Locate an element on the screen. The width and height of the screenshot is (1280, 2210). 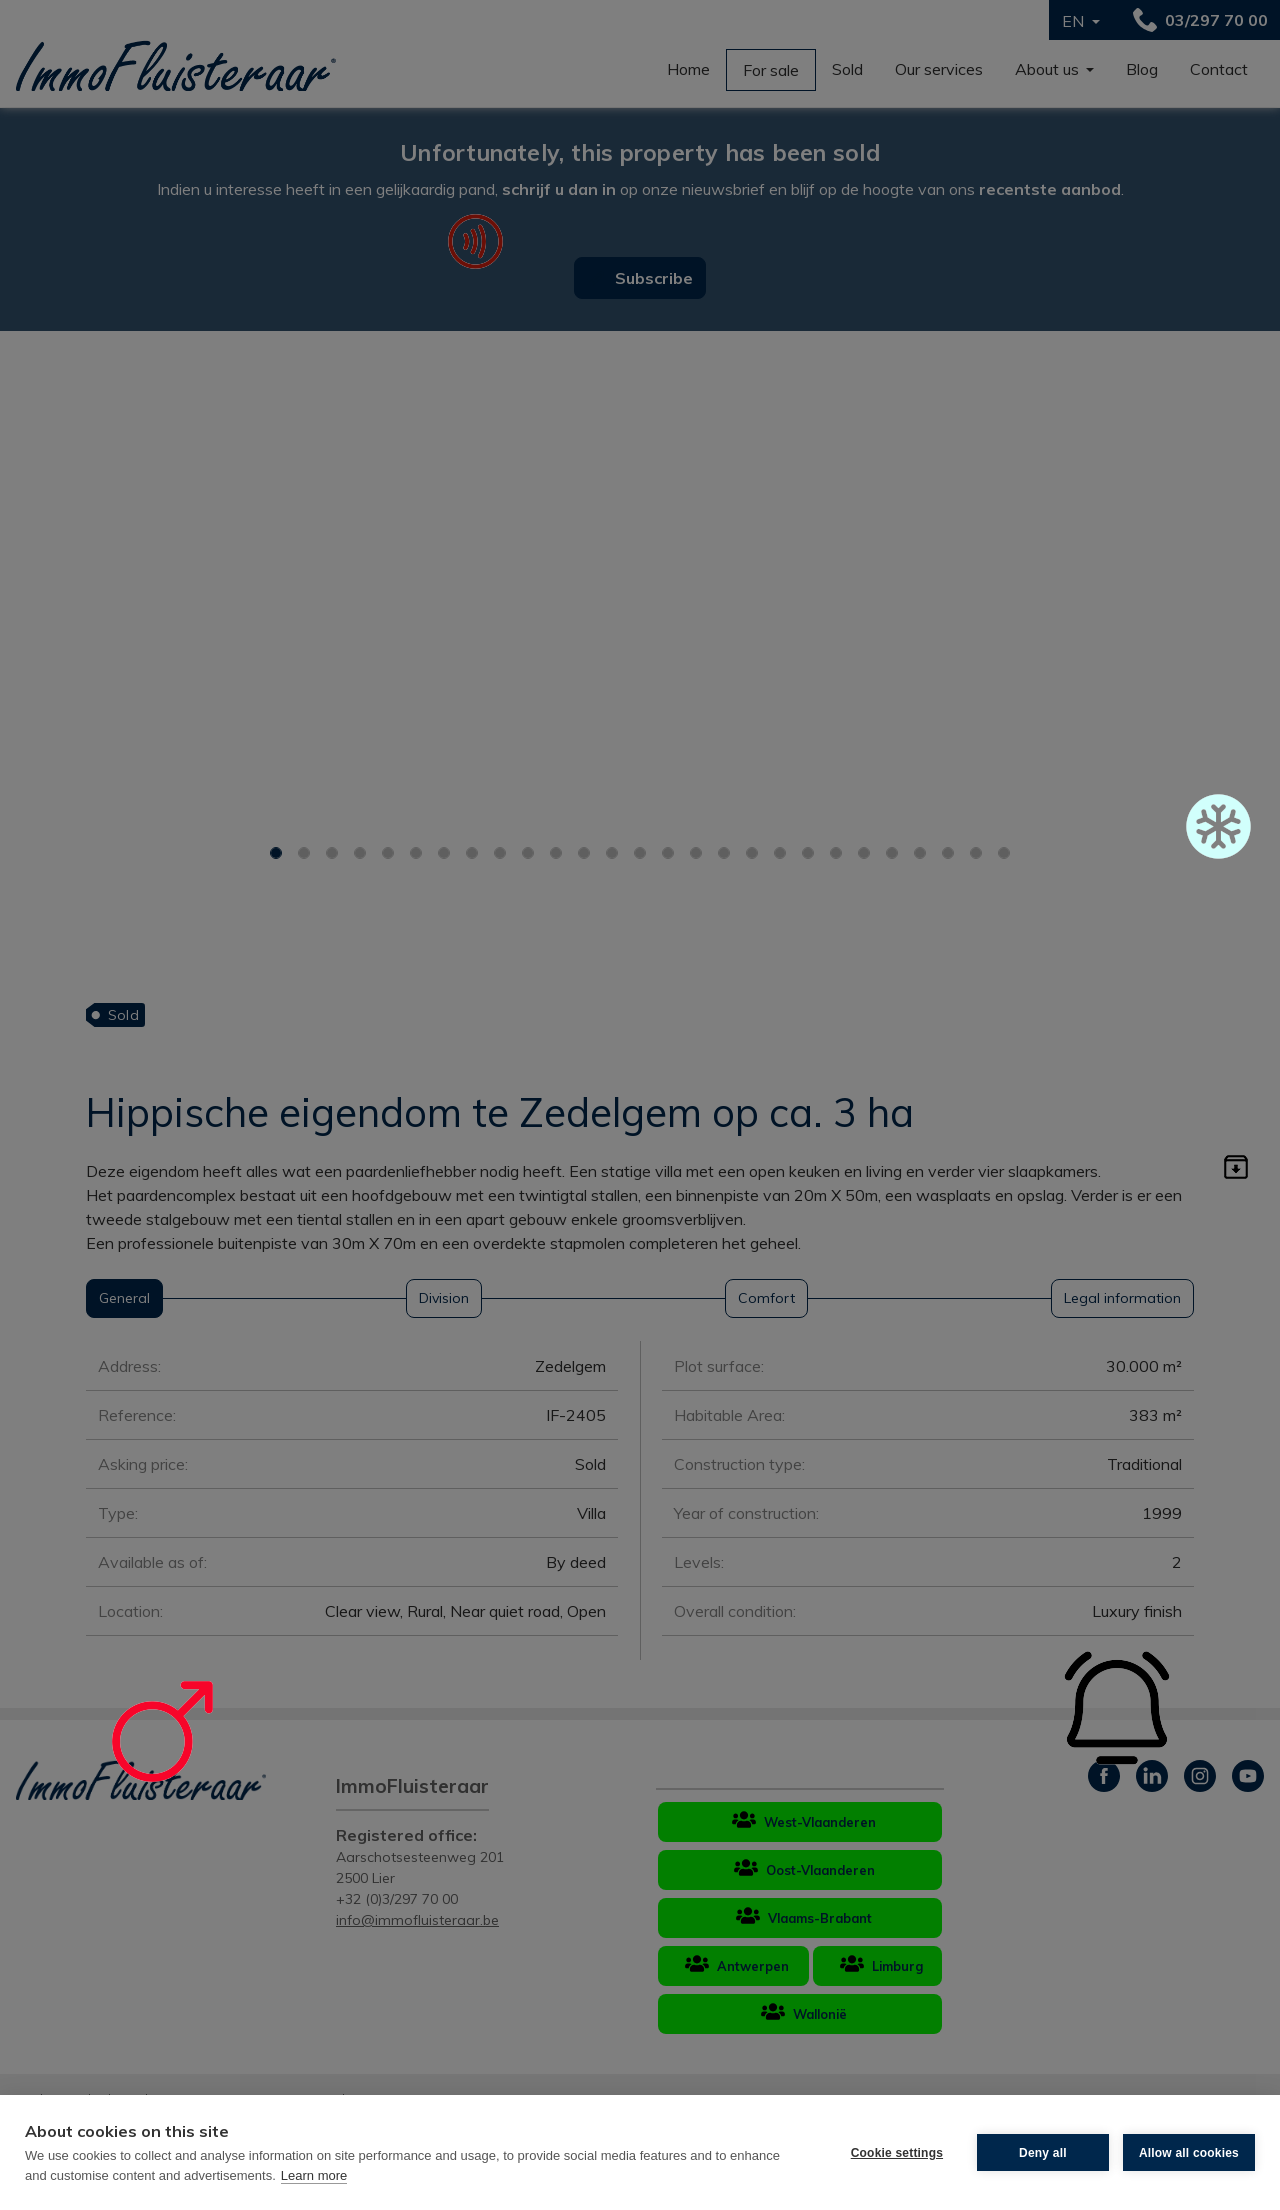
archive this item is located at coordinates (1236, 1167).